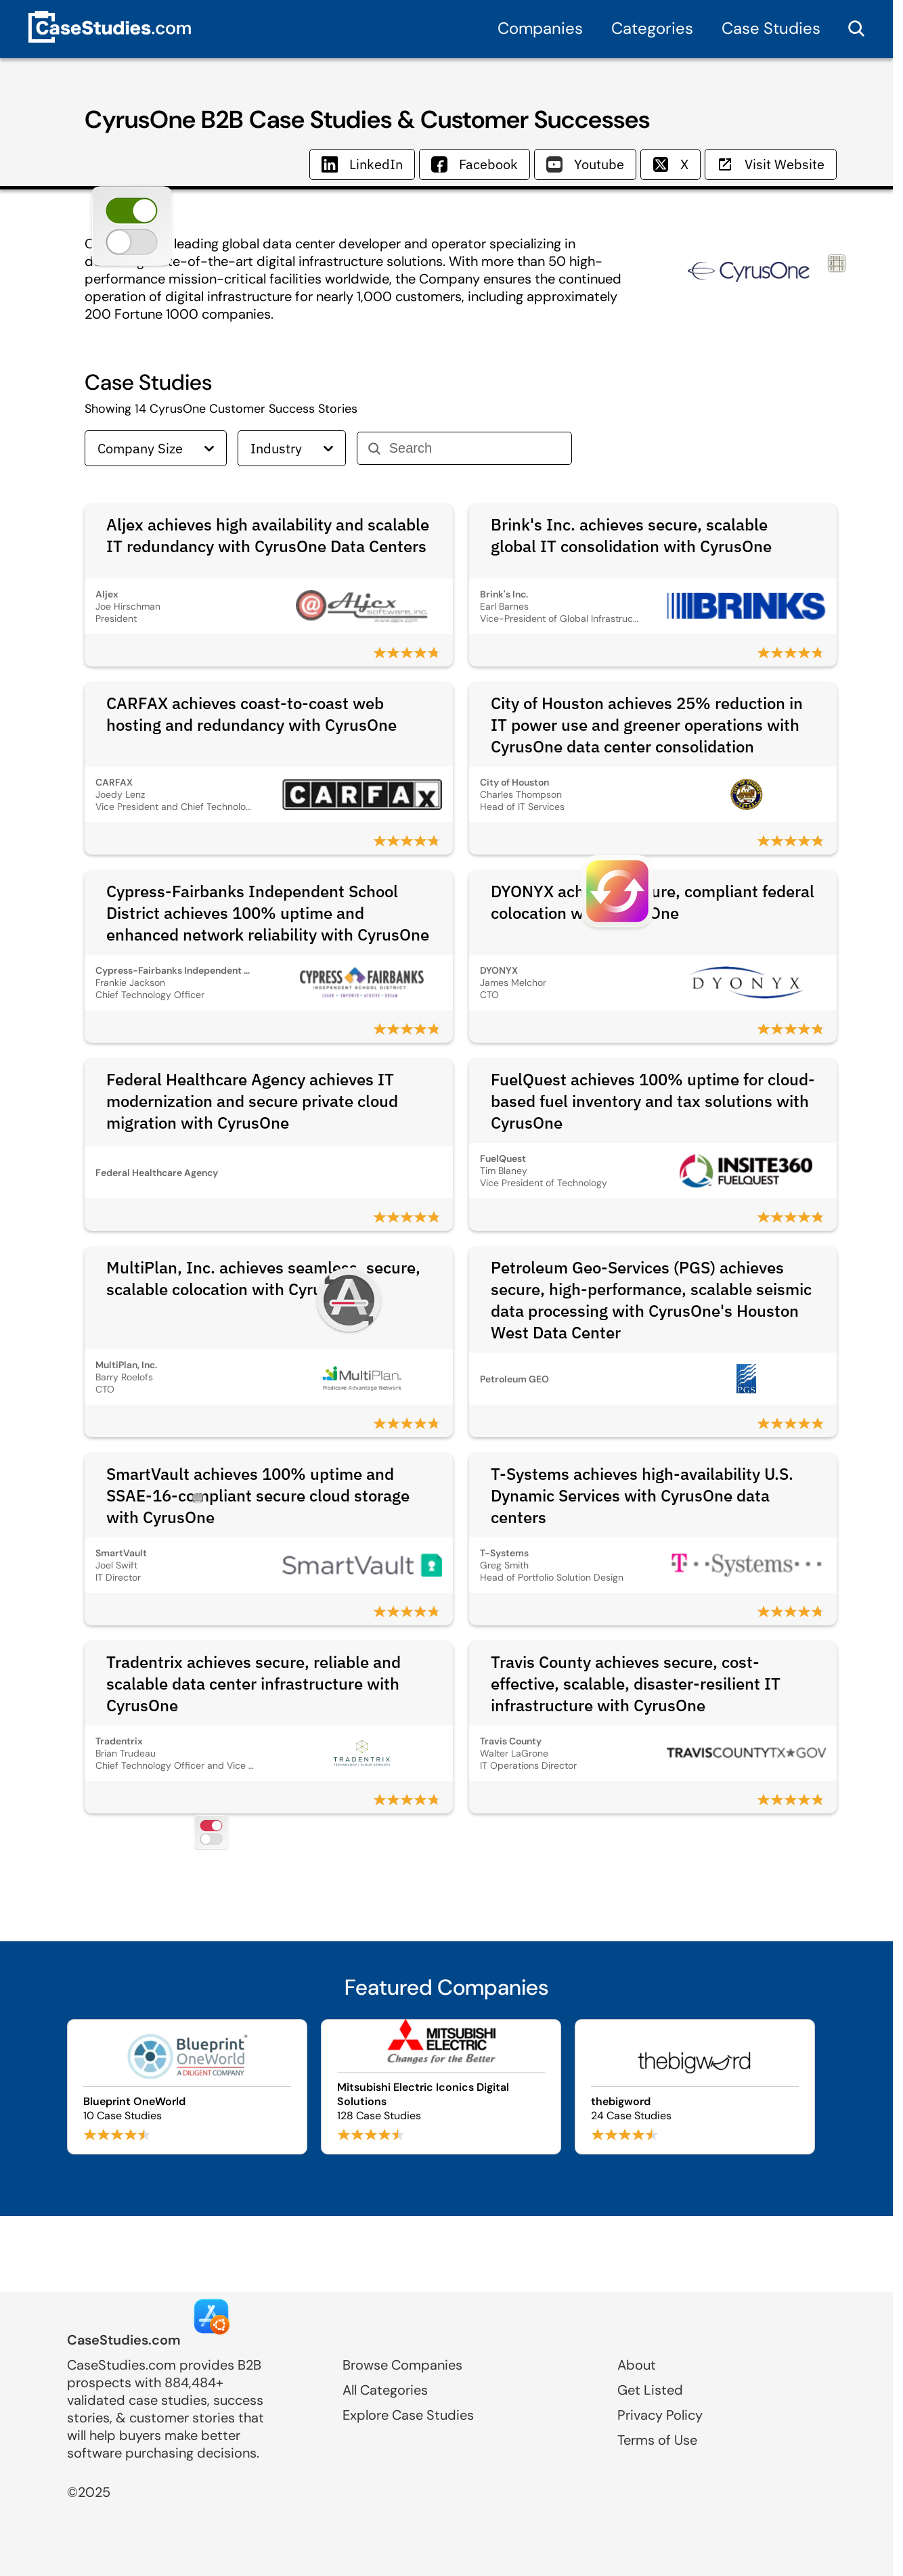 This screenshot has height=2576, width=903. What do you see at coordinates (198, 1498) in the screenshot?
I see `access optical drive or disc reader` at bounding box center [198, 1498].